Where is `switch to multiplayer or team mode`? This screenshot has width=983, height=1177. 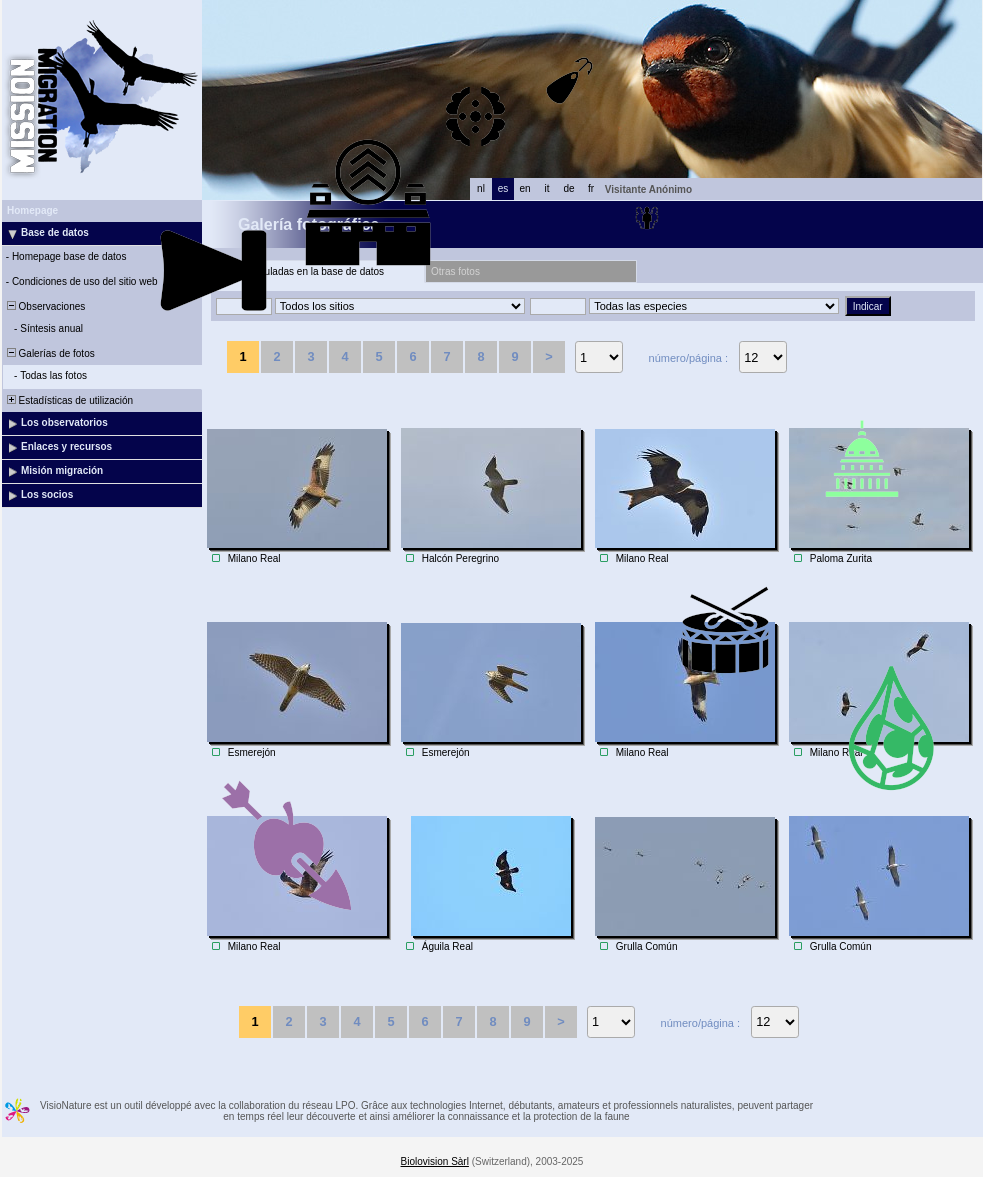 switch to multiplayer or team mode is located at coordinates (647, 218).